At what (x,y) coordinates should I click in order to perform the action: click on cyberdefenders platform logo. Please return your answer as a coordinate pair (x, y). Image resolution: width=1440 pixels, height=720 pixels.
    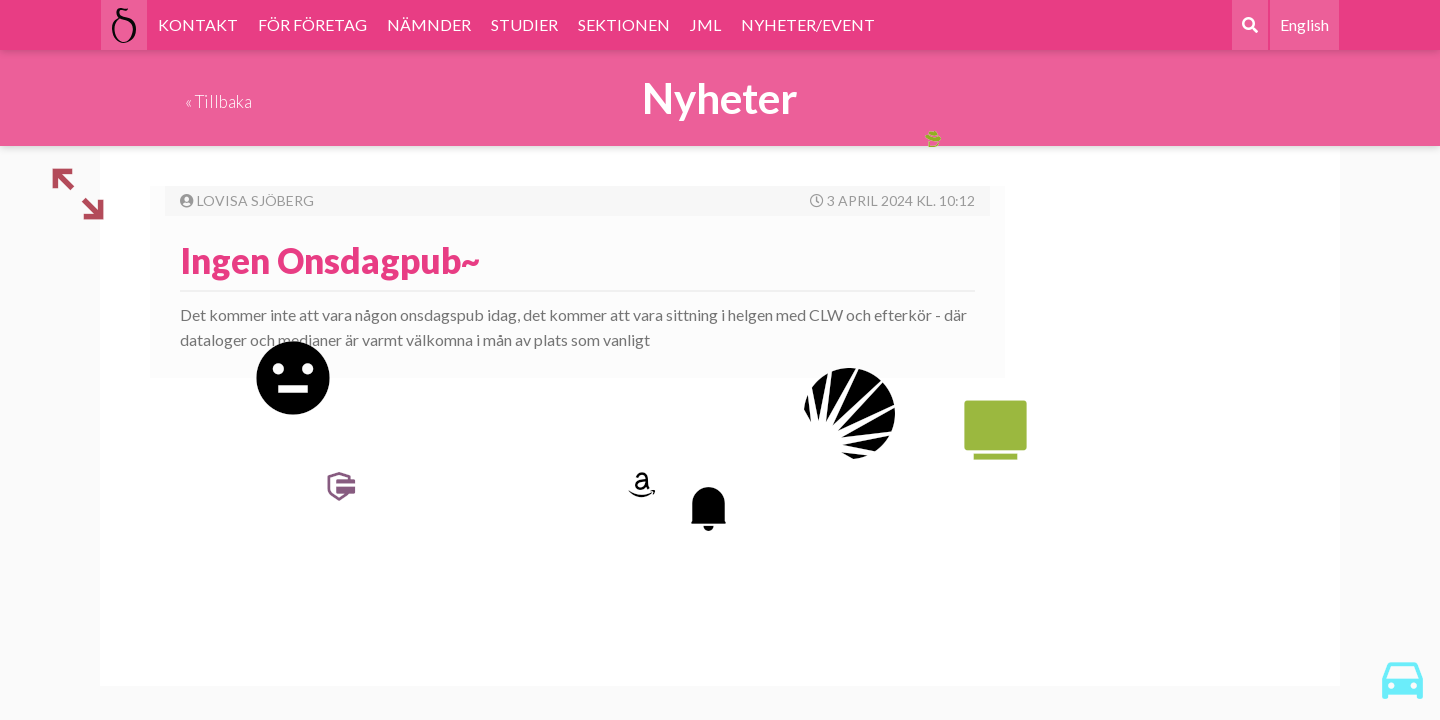
    Looking at the image, I should click on (933, 139).